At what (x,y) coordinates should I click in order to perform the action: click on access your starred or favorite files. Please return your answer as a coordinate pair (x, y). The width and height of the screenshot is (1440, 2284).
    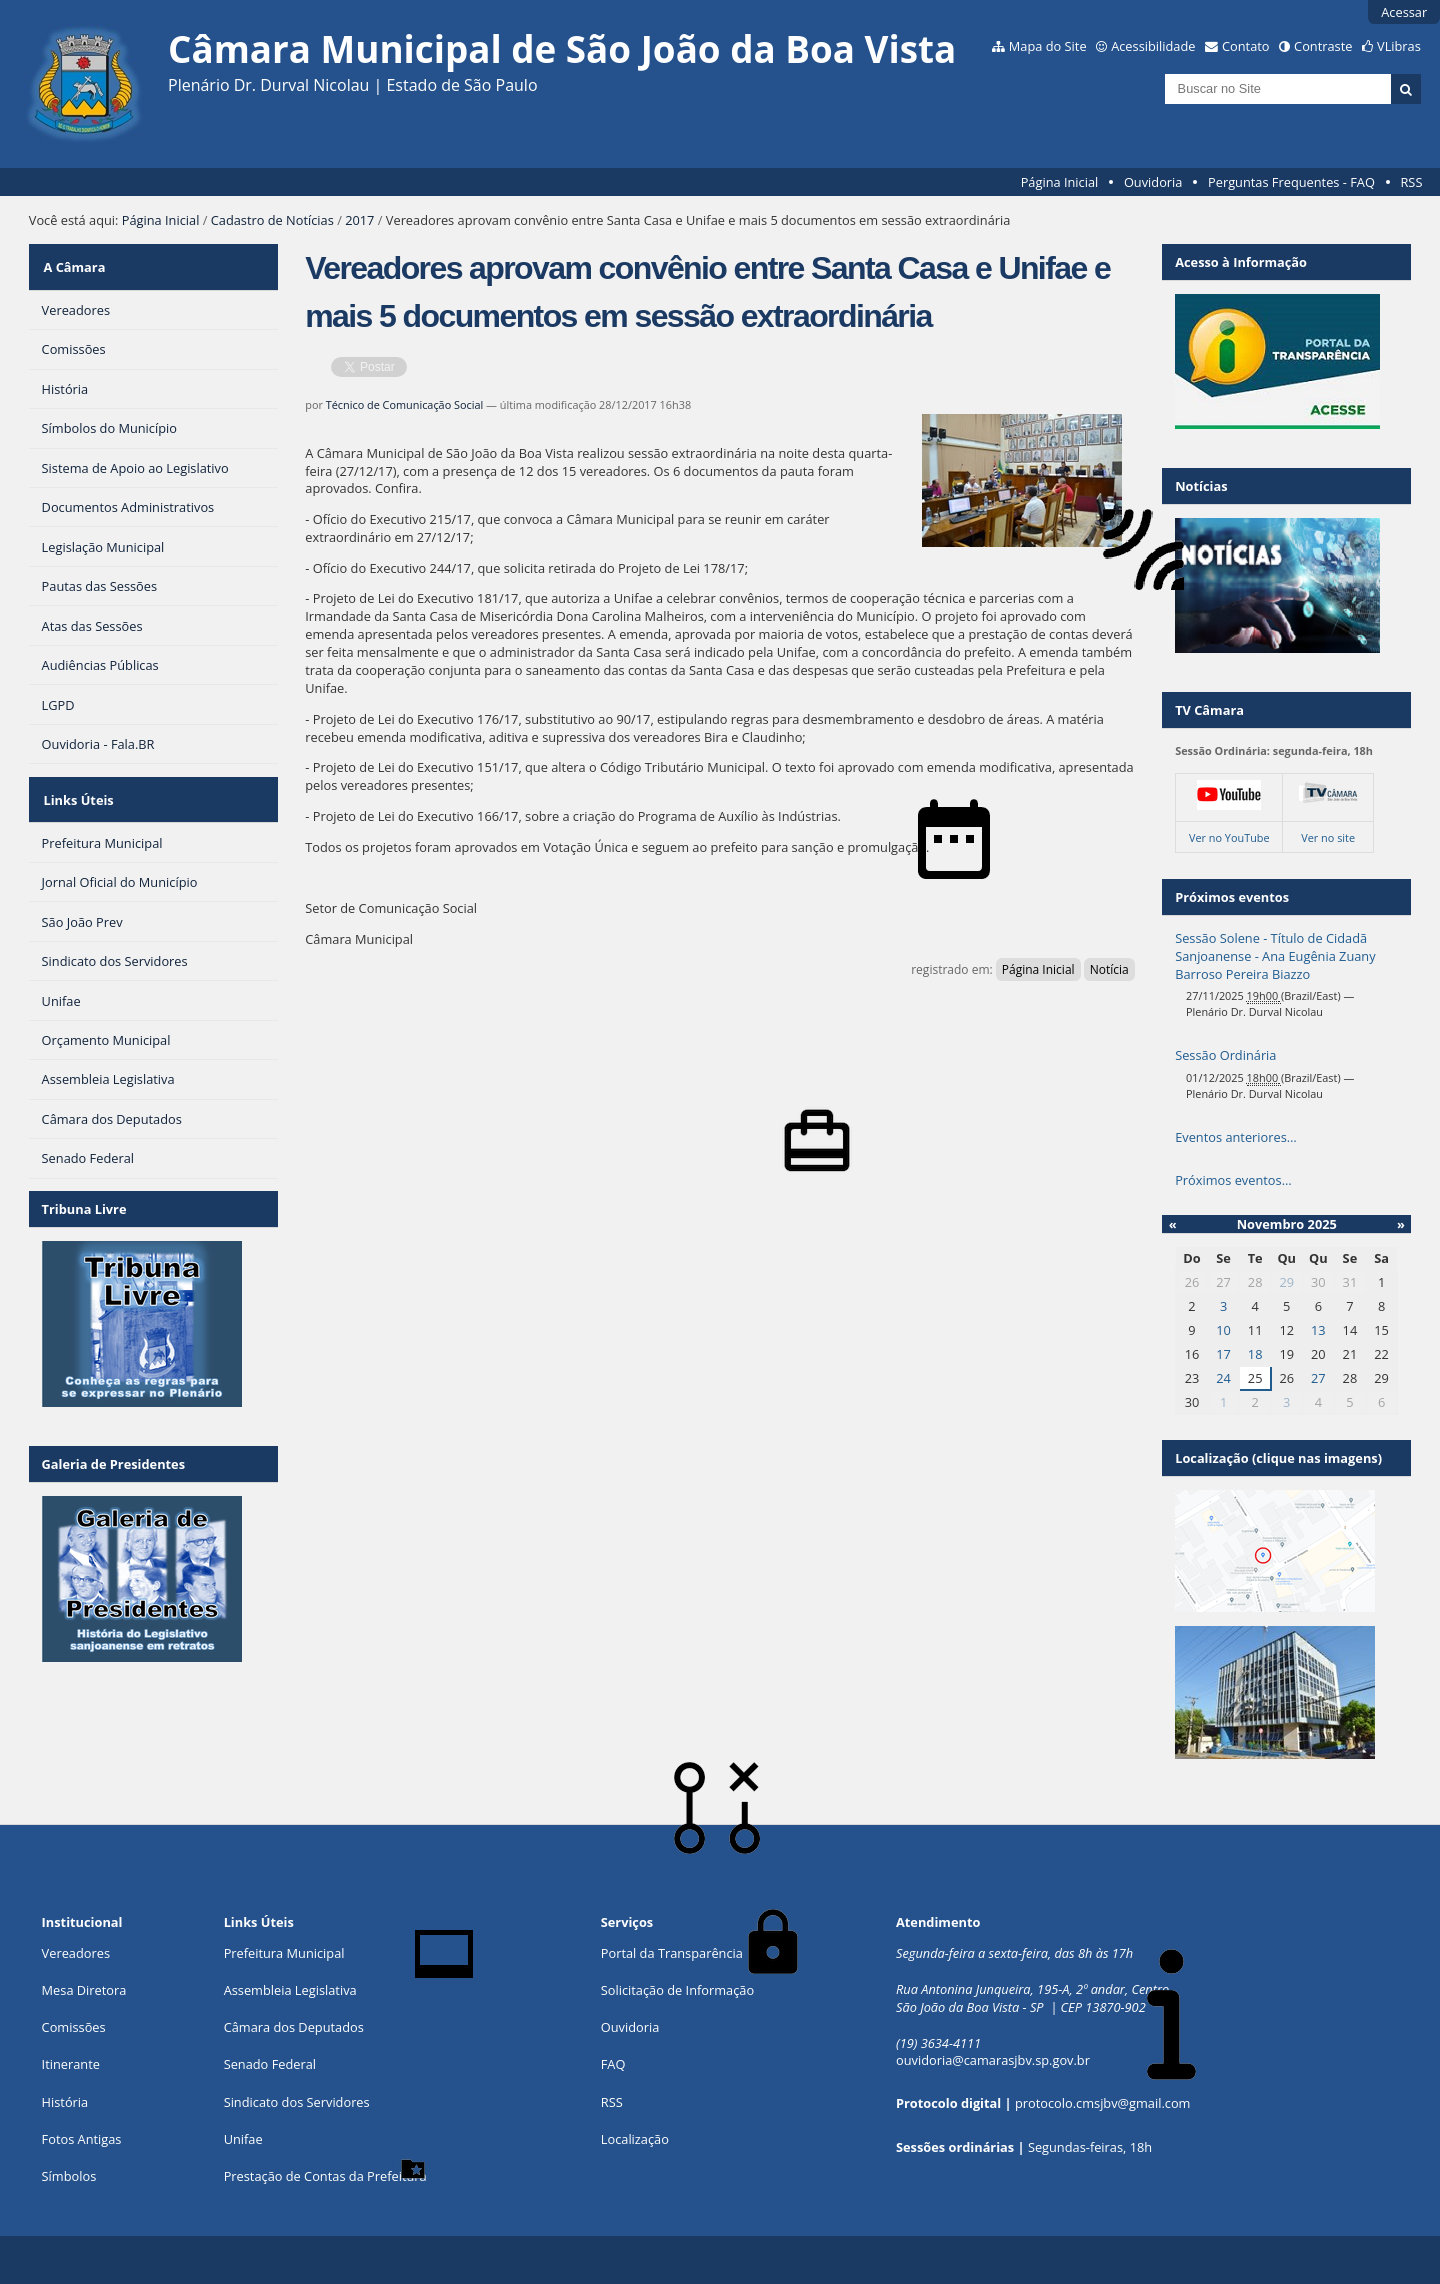
    Looking at the image, I should click on (413, 2169).